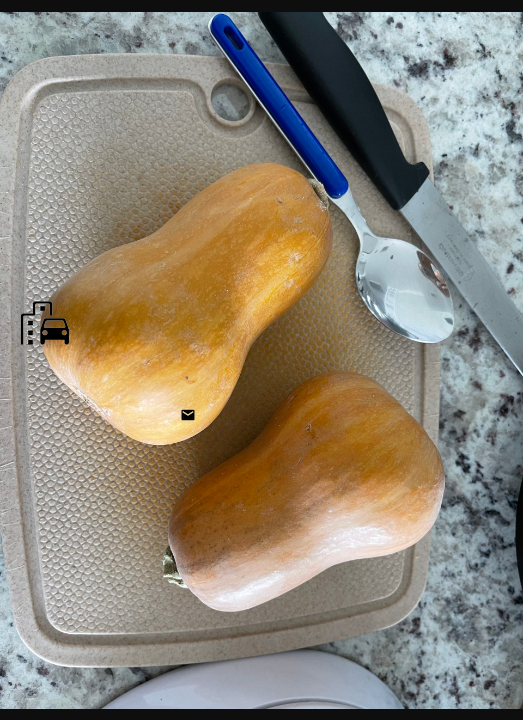  I want to click on access transportation or commute options, so click(45, 323).